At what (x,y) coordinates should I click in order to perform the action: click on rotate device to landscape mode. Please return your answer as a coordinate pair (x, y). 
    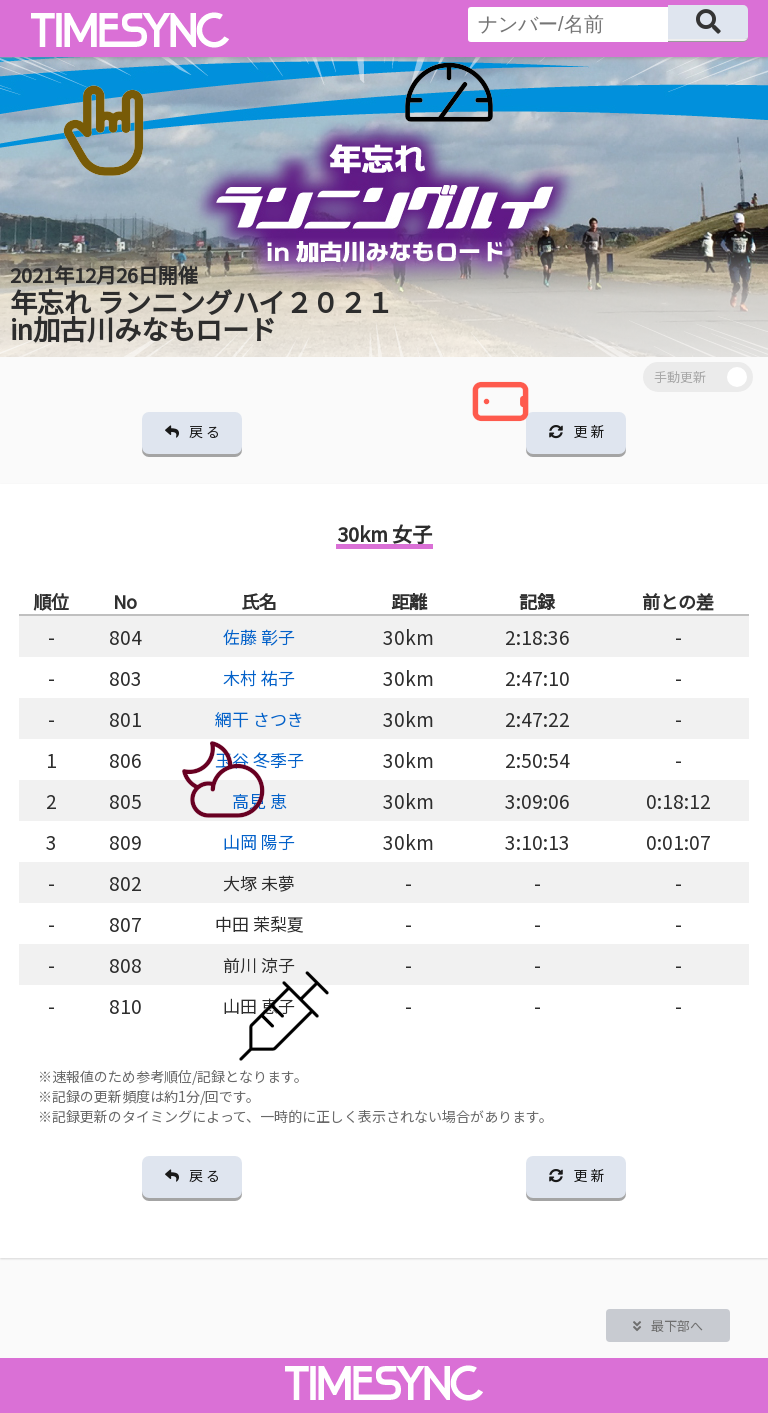
    Looking at the image, I should click on (500, 401).